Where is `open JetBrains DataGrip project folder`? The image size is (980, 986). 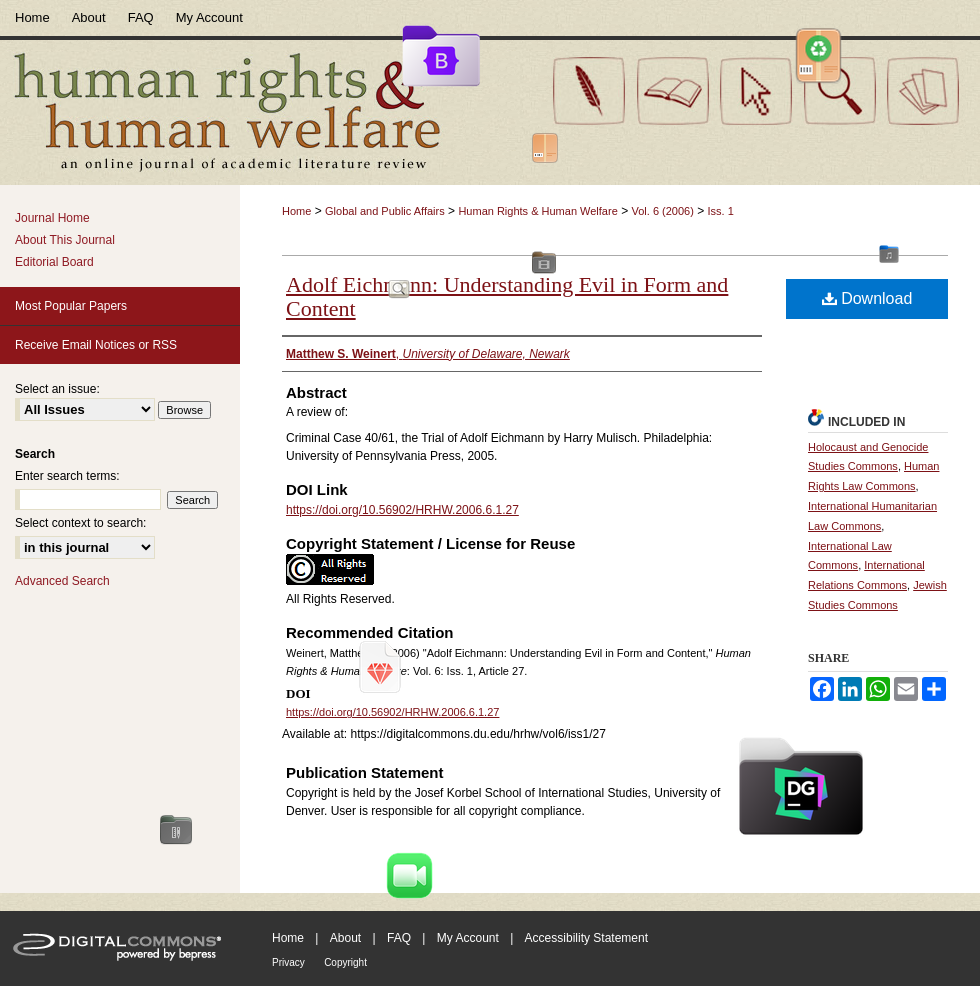
open JetBrains DataGrip project folder is located at coordinates (800, 789).